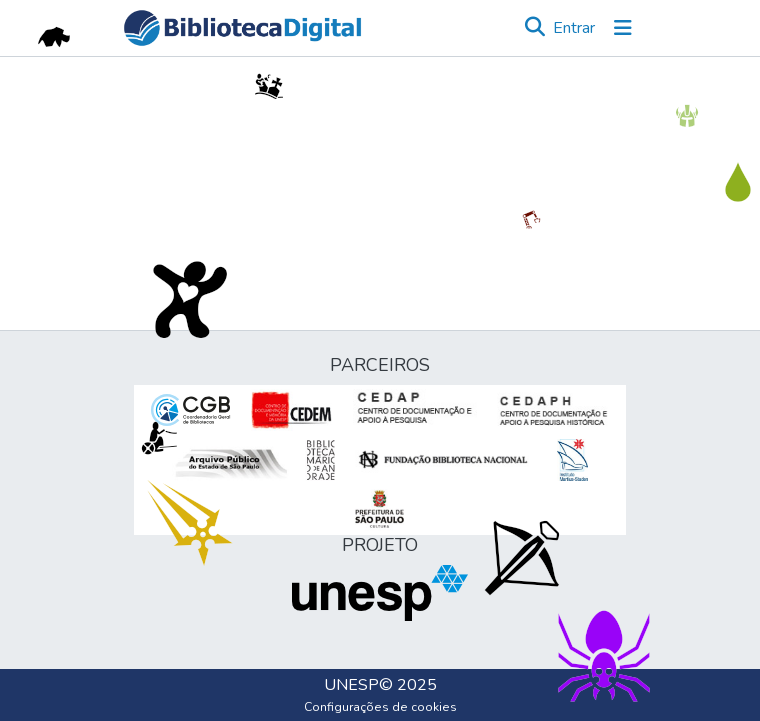 The height and width of the screenshot is (721, 760). Describe the element at coordinates (190, 523) in the screenshot. I see `attack or throw weapon action` at that location.